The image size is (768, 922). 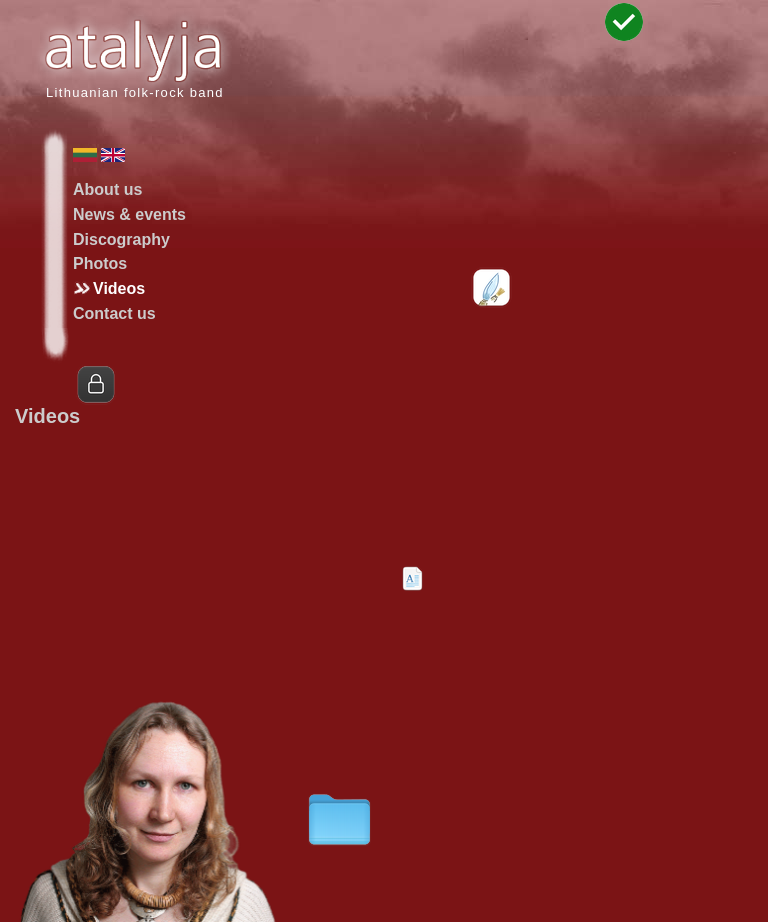 What do you see at coordinates (491, 287) in the screenshot?
I see `open vara text editor app` at bounding box center [491, 287].